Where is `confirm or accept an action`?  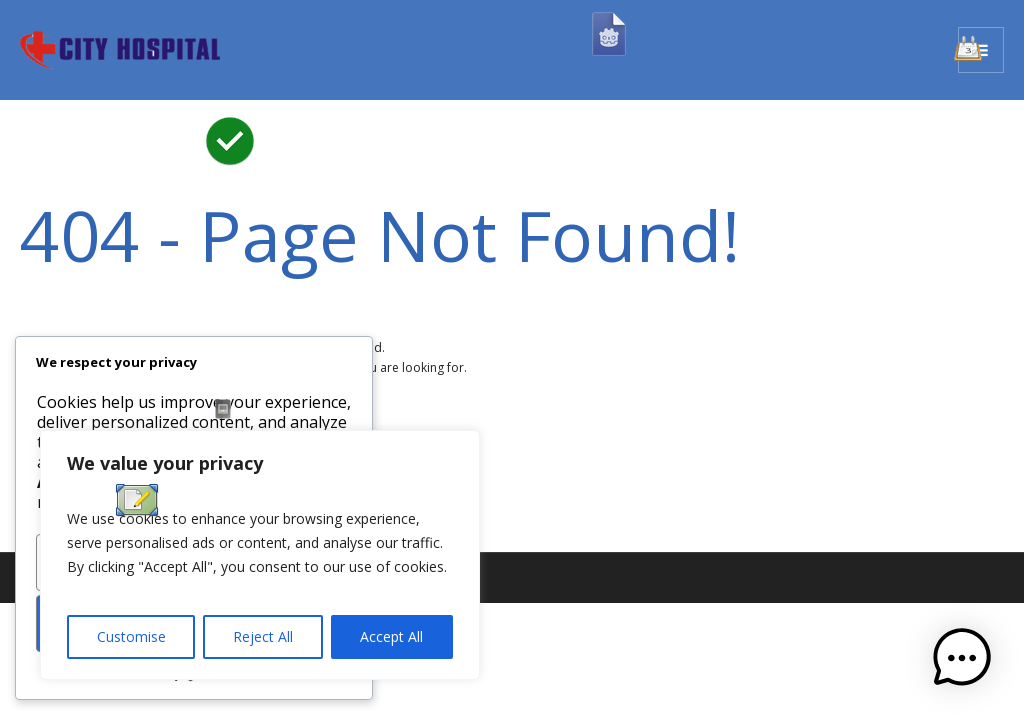
confirm or accept an action is located at coordinates (230, 141).